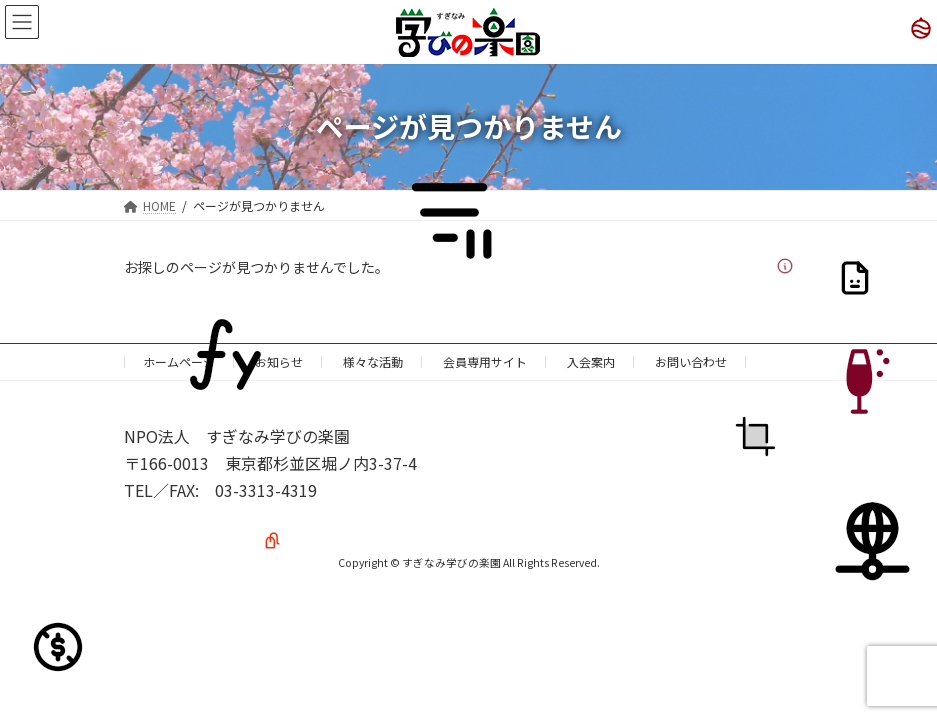 This screenshot has height=720, width=937. I want to click on pause active filter operation, so click(449, 212).